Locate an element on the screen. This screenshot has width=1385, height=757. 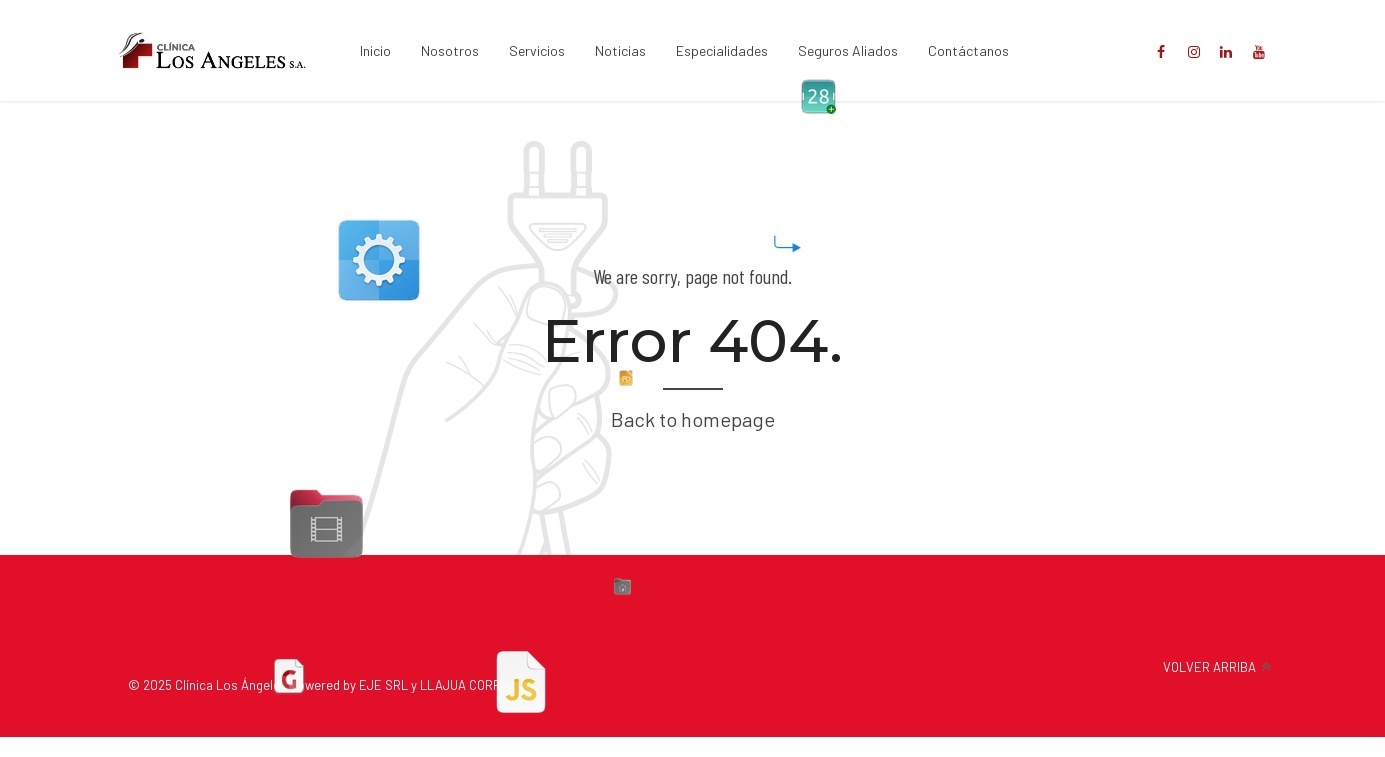
open videos folder is located at coordinates (326, 523).